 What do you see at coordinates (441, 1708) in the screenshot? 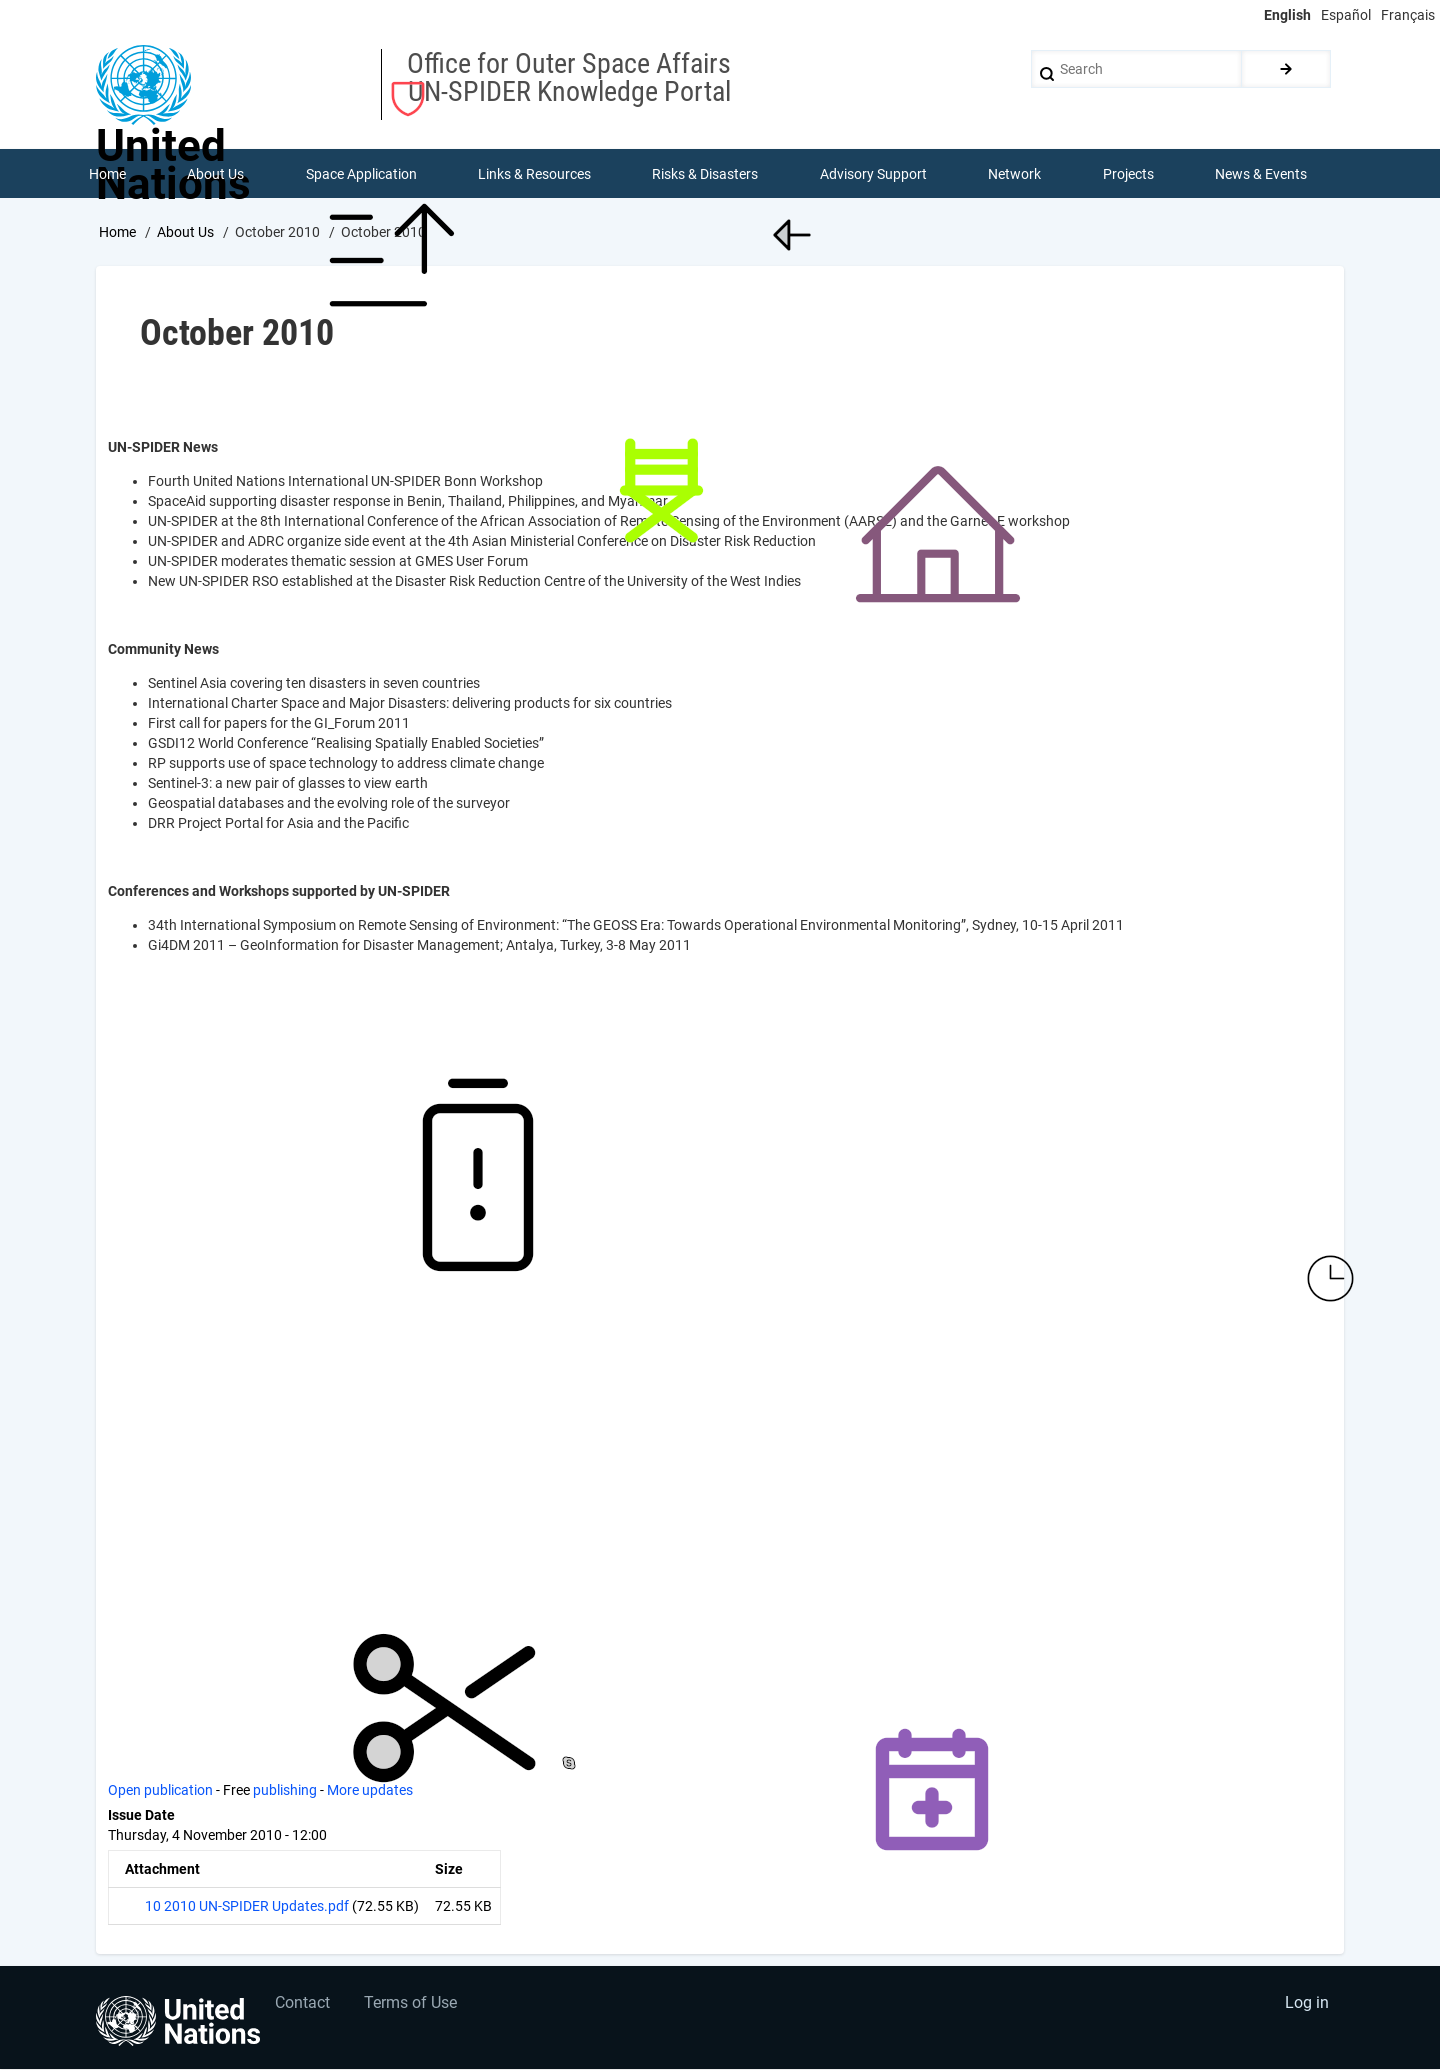
I see `cut selected content` at bounding box center [441, 1708].